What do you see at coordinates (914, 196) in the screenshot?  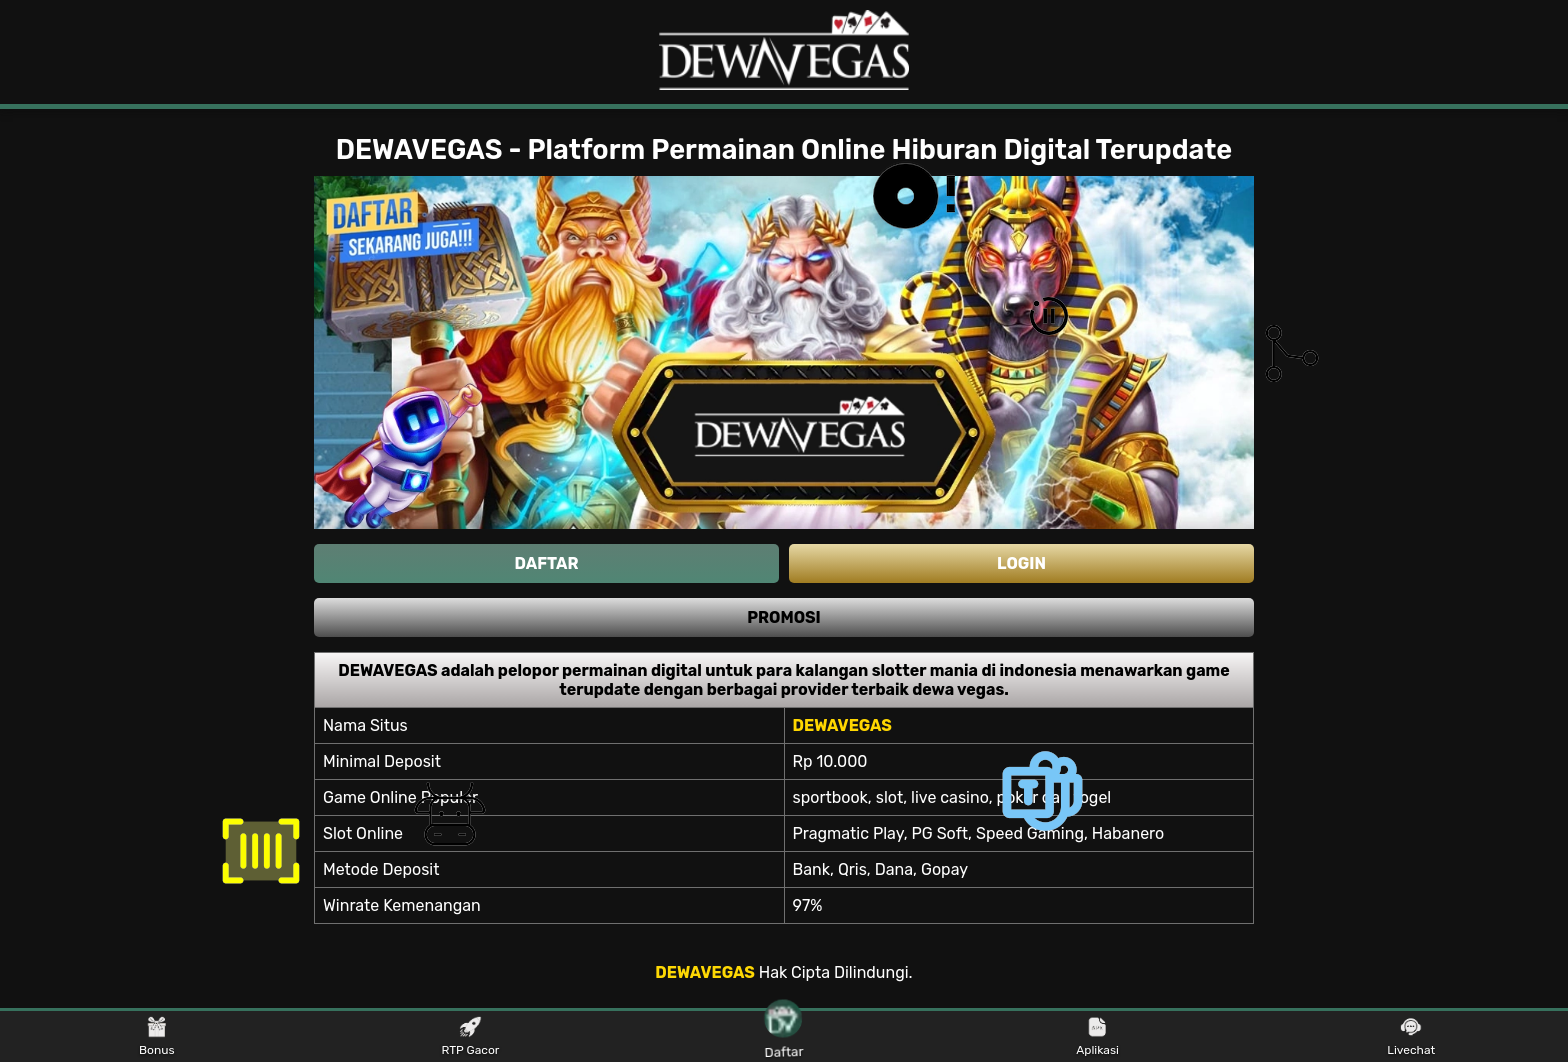 I see `indicates storage disc is full` at bounding box center [914, 196].